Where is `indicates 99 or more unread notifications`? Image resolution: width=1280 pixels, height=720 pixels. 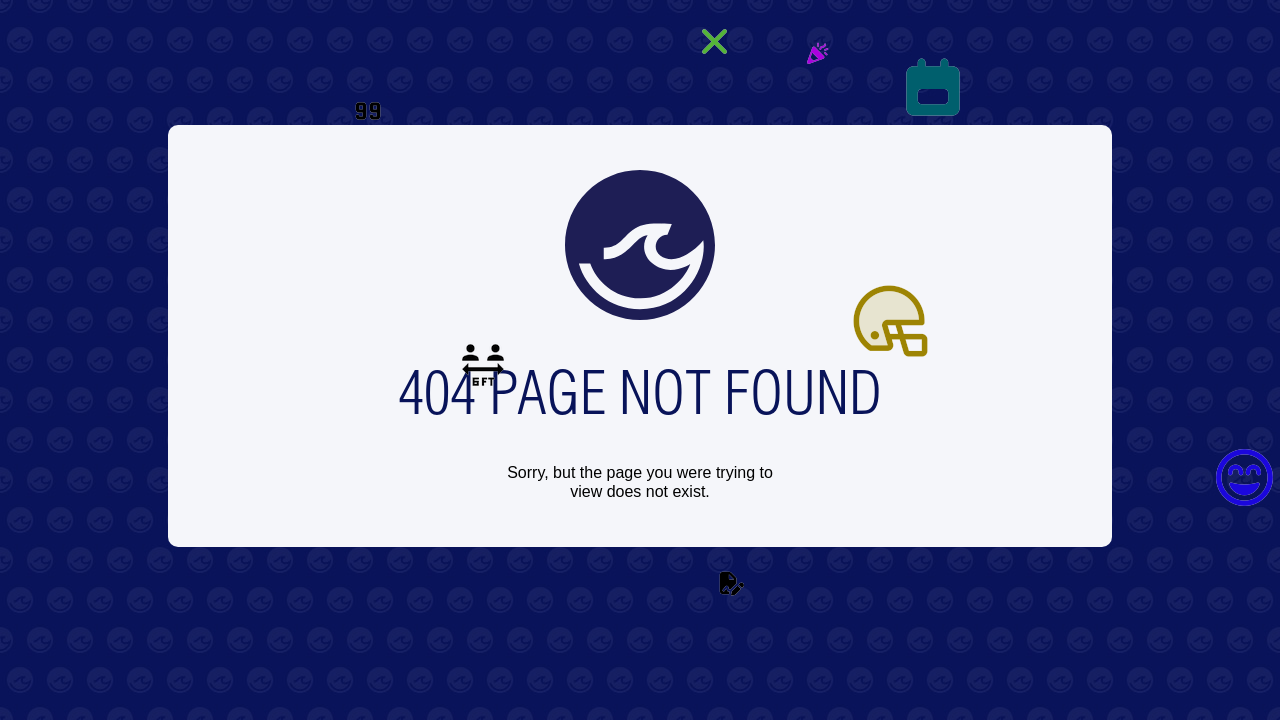
indicates 99 or more unread notifications is located at coordinates (368, 111).